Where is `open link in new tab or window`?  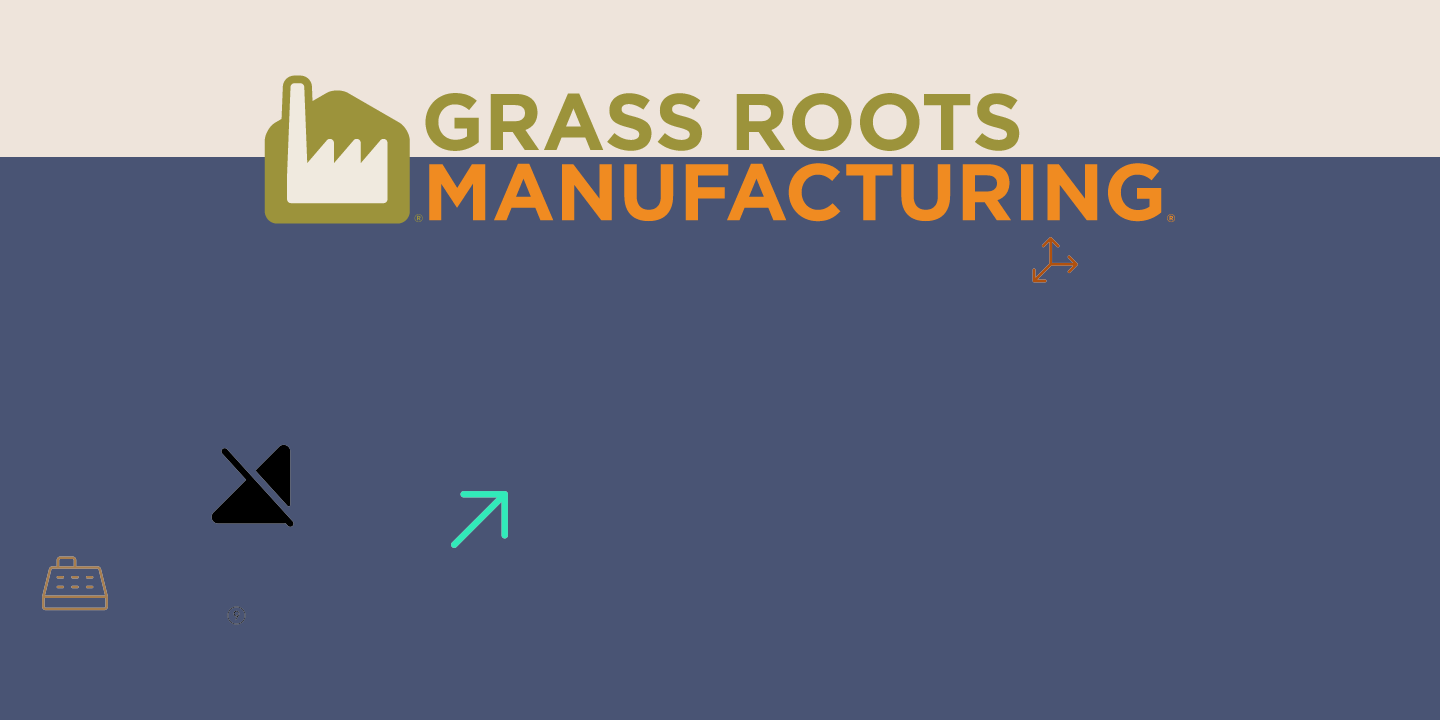
open link in new tab or window is located at coordinates (479, 519).